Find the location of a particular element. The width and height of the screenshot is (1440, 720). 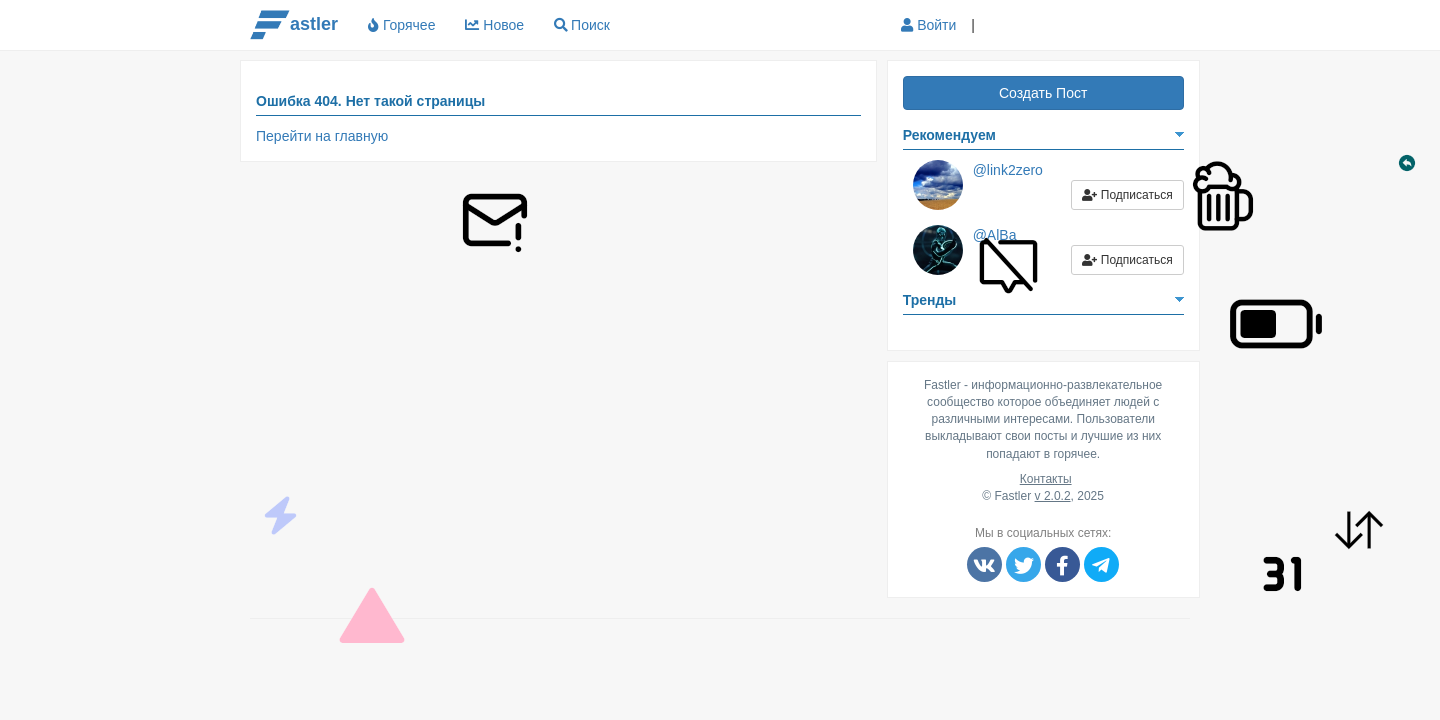

swap or reorder items vertically is located at coordinates (1359, 530).